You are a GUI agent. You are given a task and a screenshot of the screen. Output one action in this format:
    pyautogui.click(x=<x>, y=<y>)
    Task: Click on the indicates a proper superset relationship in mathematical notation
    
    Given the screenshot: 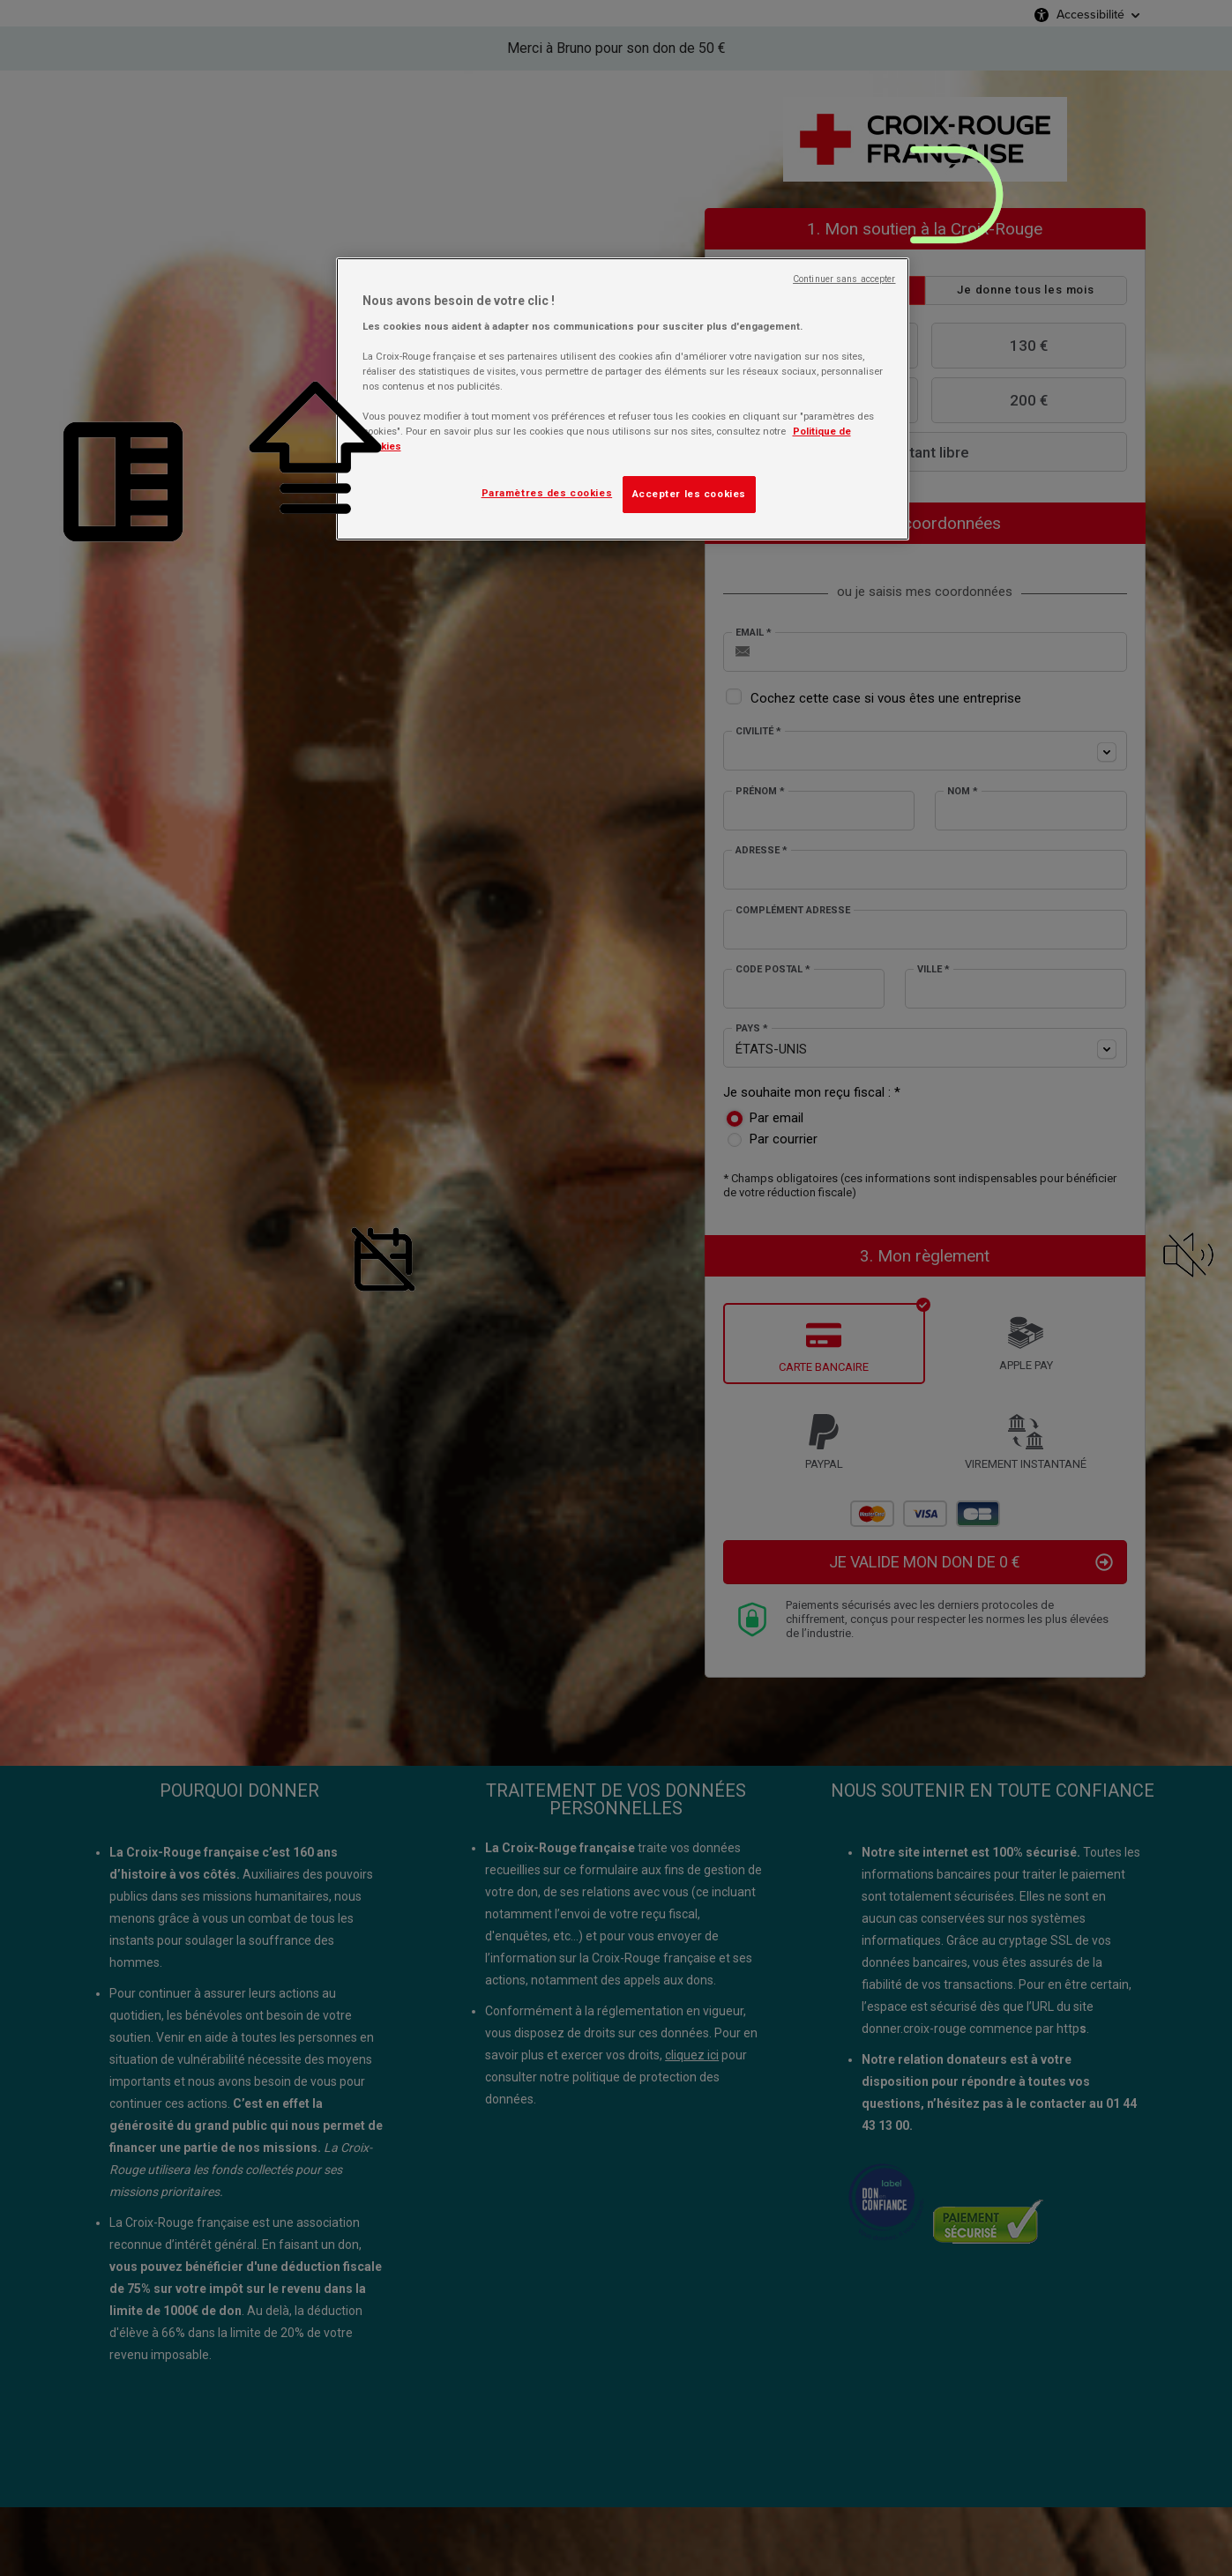 What is the action you would take?
    pyautogui.click(x=950, y=195)
    